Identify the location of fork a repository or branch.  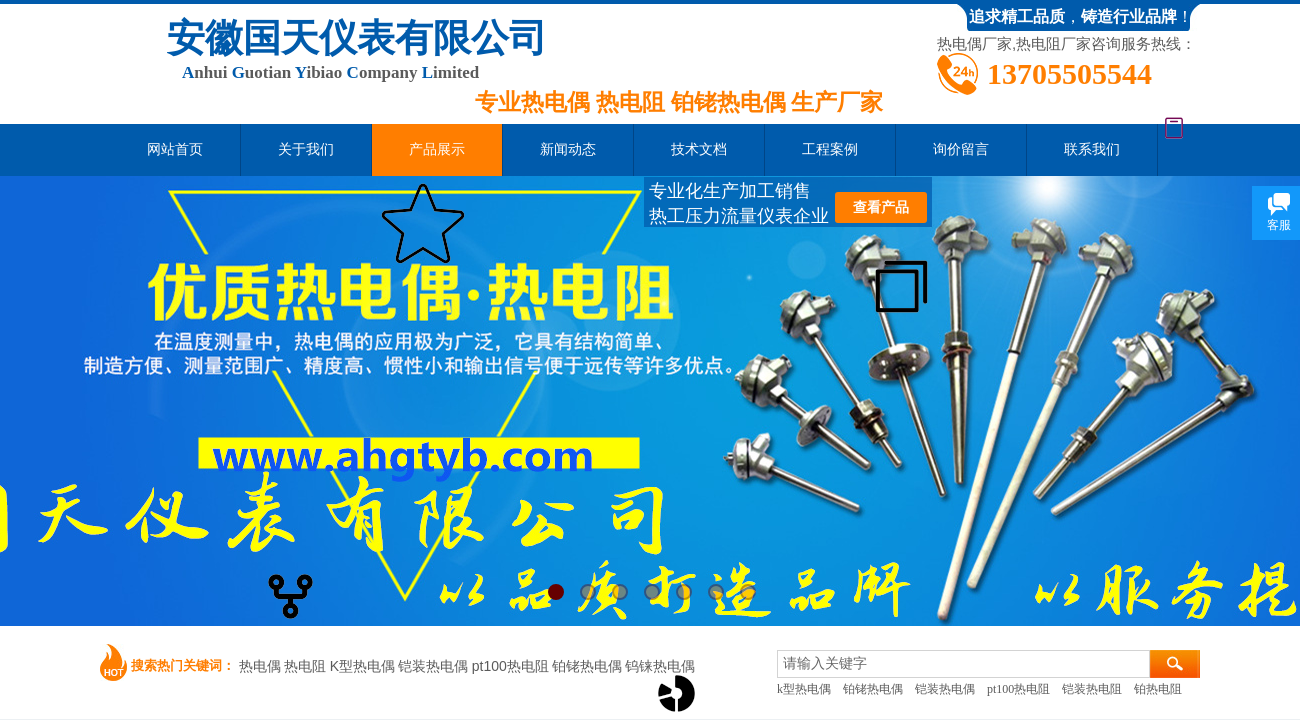
(290, 596).